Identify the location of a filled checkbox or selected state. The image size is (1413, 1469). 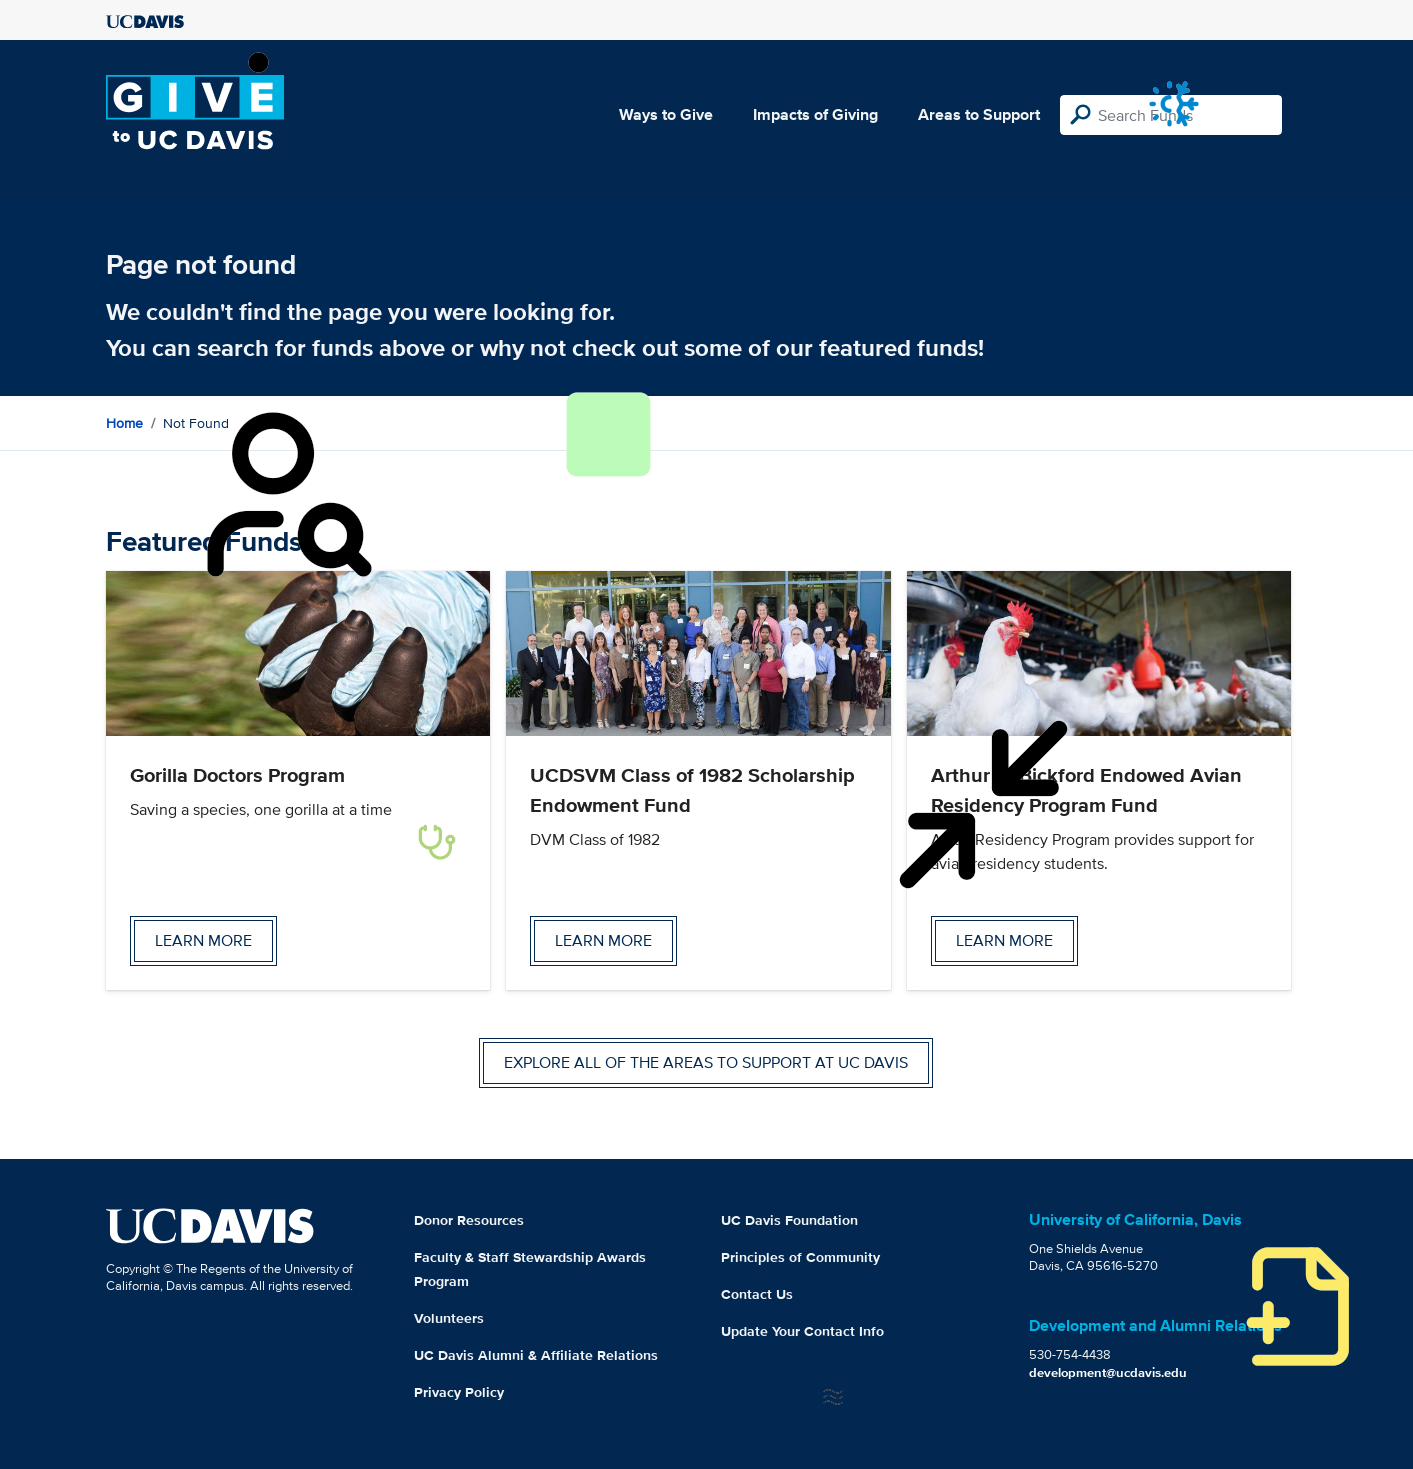
(608, 434).